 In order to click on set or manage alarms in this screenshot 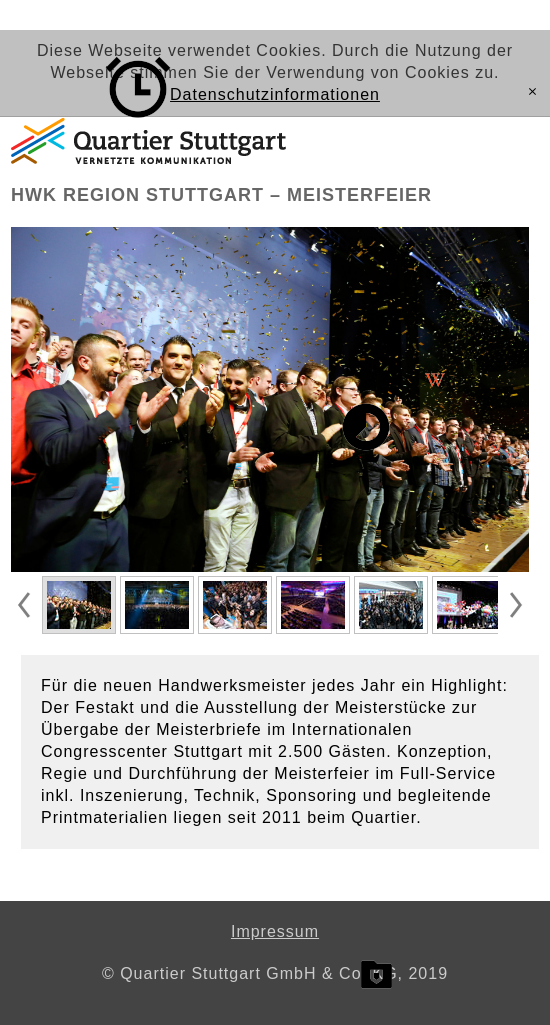, I will do `click(138, 86)`.